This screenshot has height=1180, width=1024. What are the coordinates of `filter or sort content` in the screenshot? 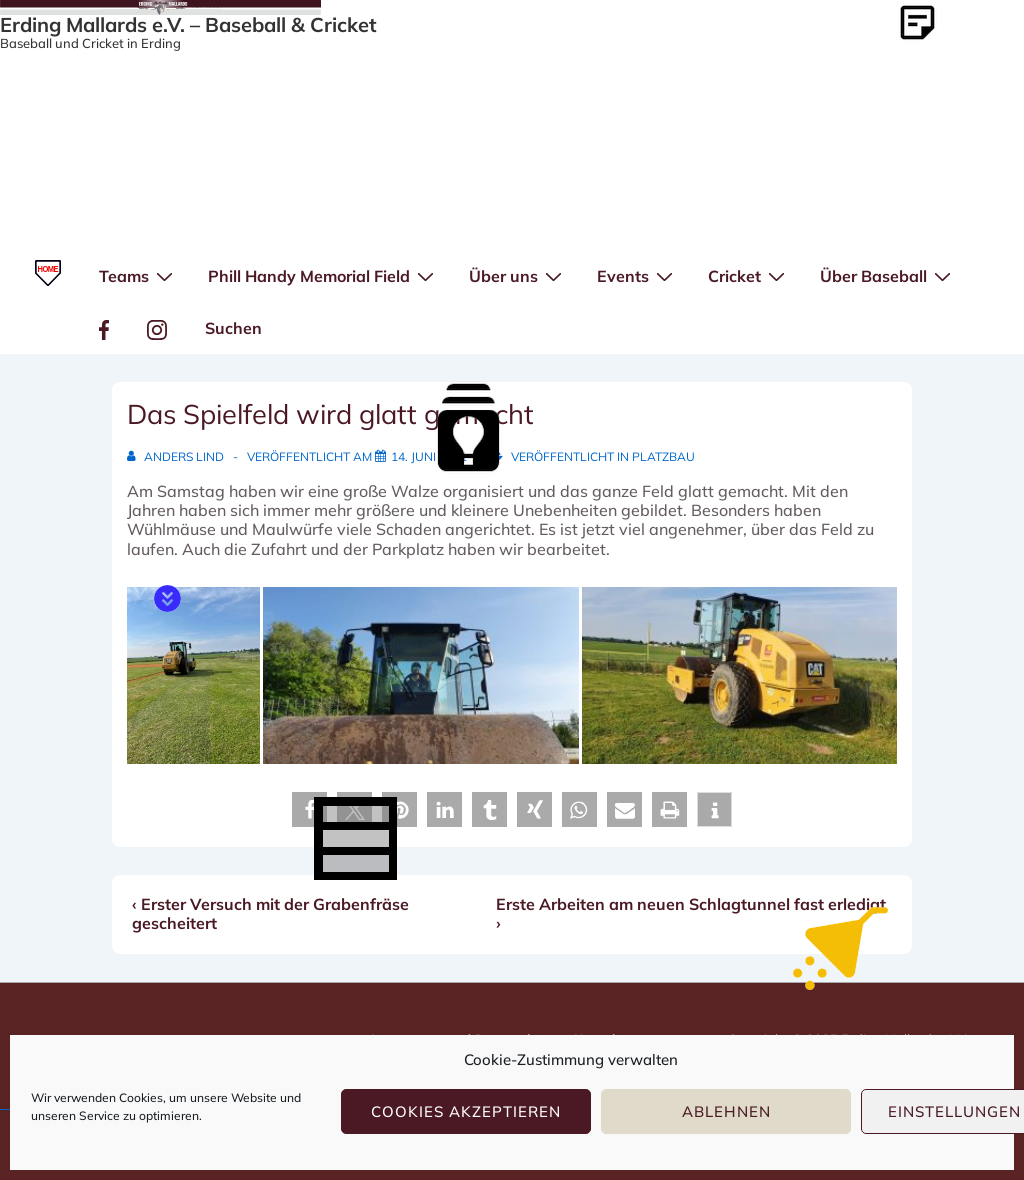 It's located at (839, 944).